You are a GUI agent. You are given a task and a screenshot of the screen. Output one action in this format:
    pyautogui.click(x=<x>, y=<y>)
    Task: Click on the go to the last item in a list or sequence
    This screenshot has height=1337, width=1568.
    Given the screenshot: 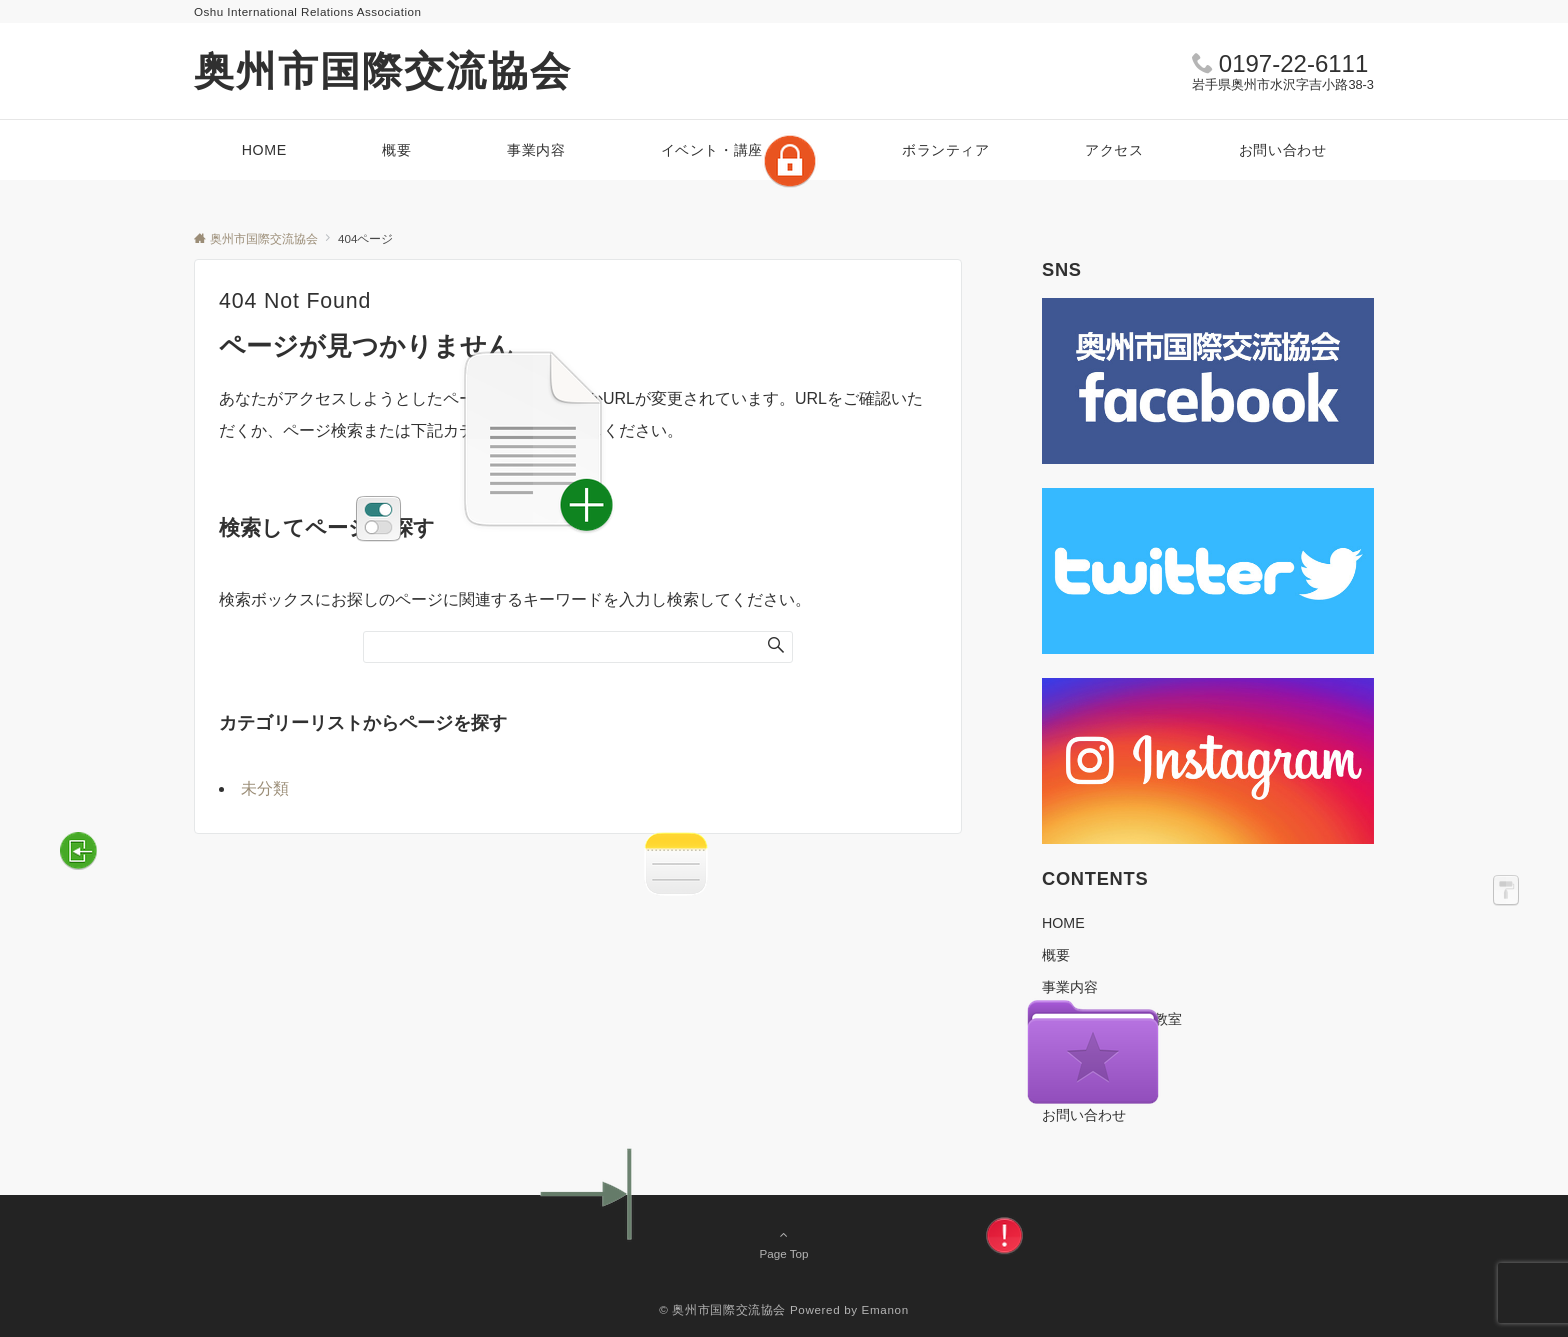 What is the action you would take?
    pyautogui.click(x=586, y=1194)
    